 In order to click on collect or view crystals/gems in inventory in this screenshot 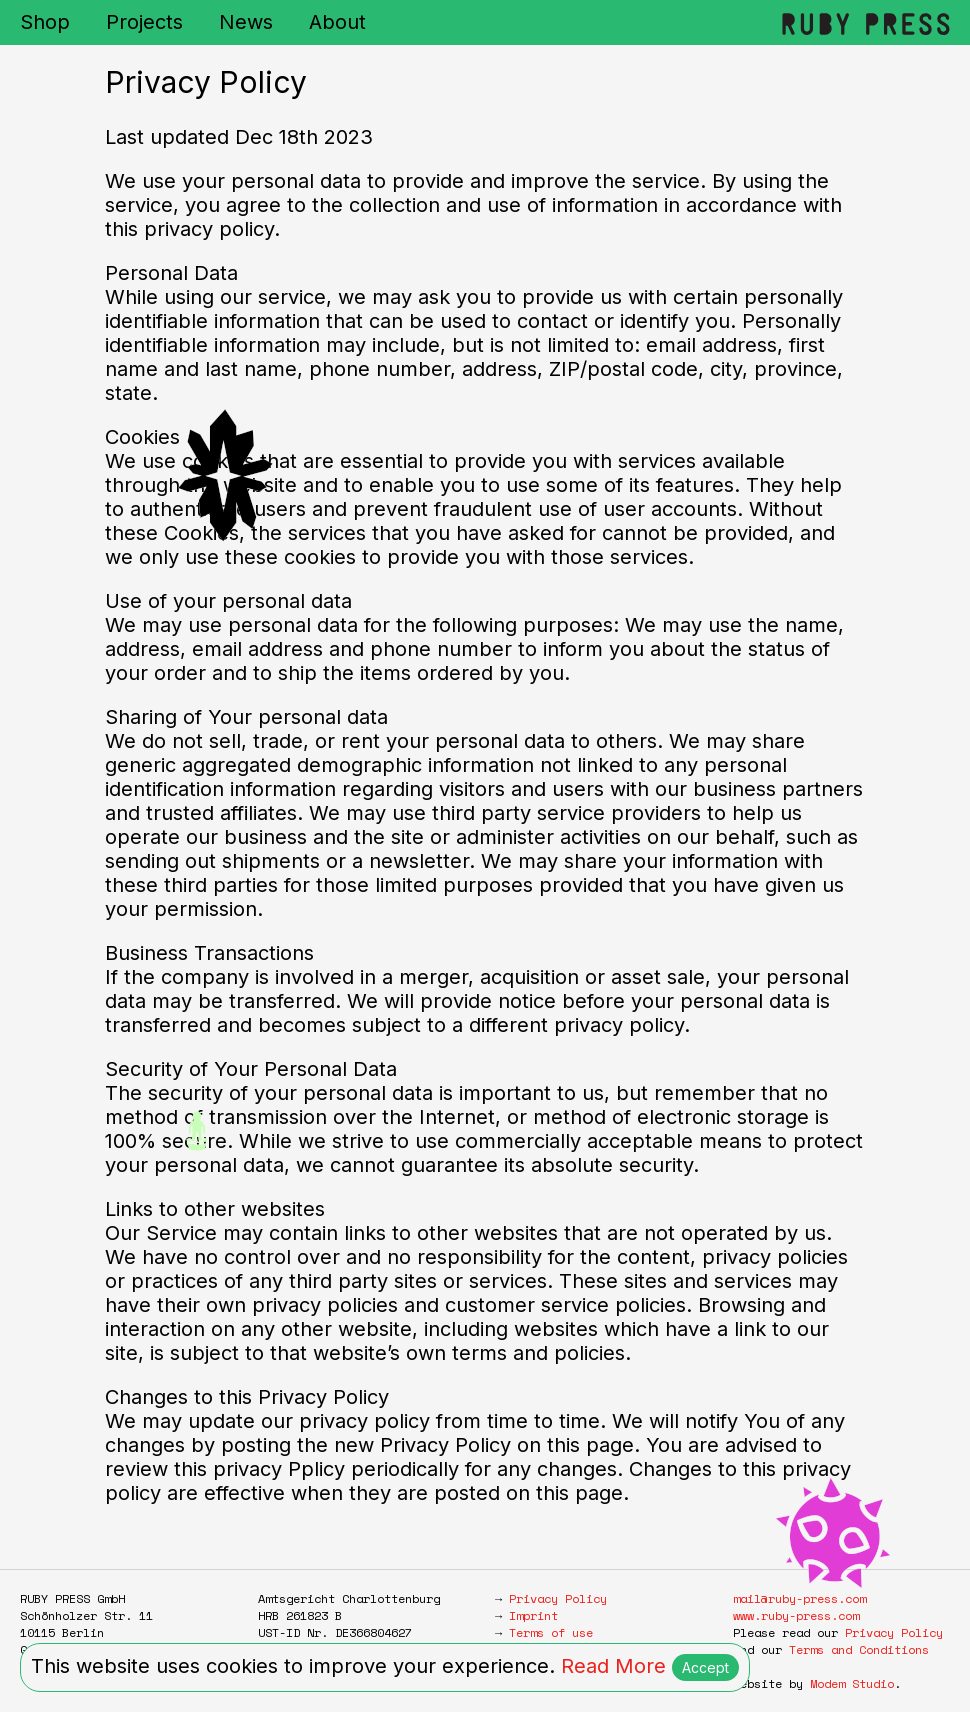, I will do `click(223, 476)`.